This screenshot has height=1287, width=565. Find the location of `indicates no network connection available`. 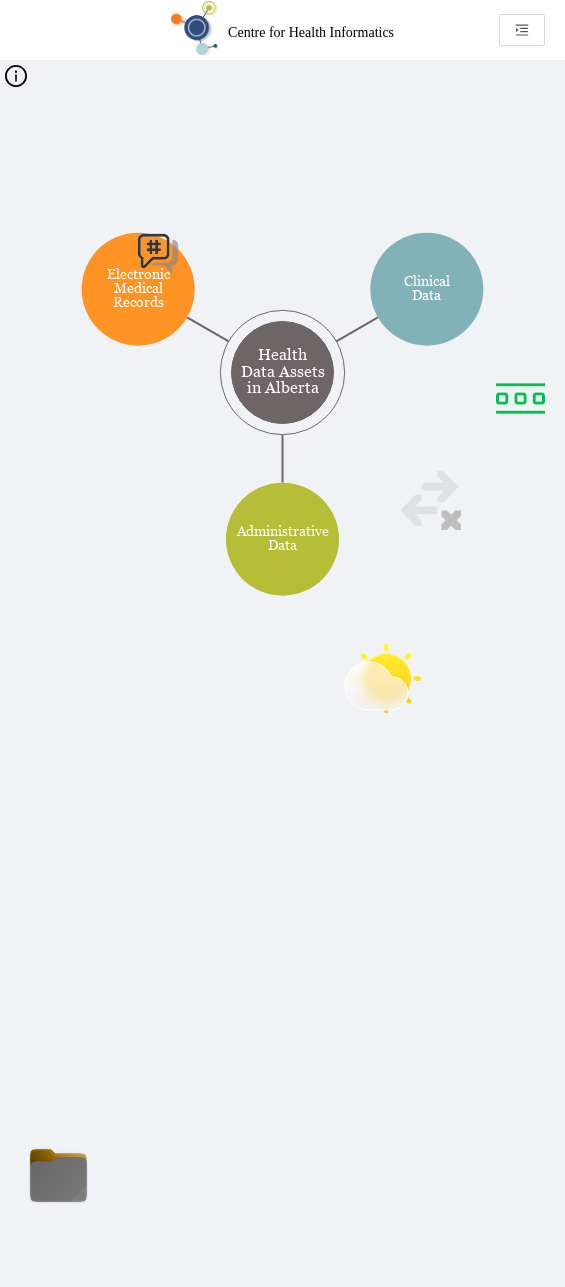

indicates no network connection available is located at coordinates (429, 498).